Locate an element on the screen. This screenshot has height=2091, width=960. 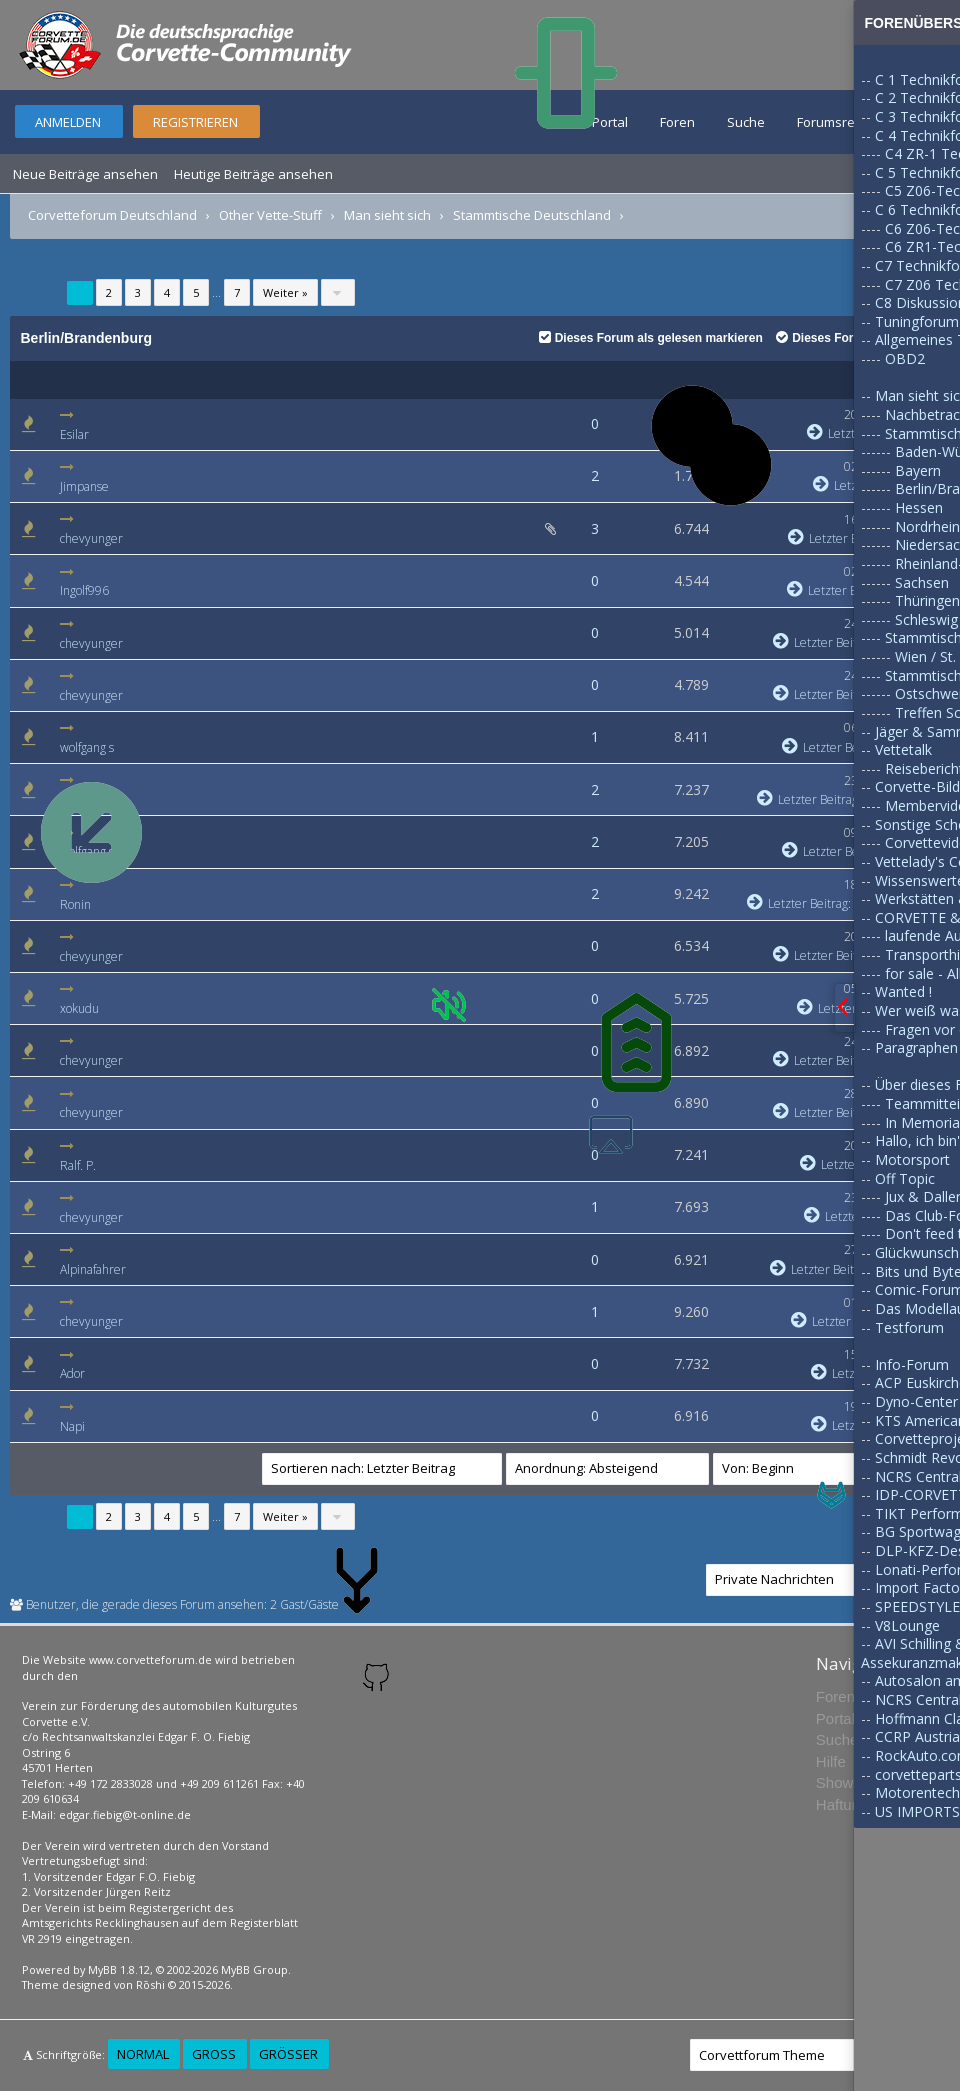
stream content to an external display is located at coordinates (611, 1134).